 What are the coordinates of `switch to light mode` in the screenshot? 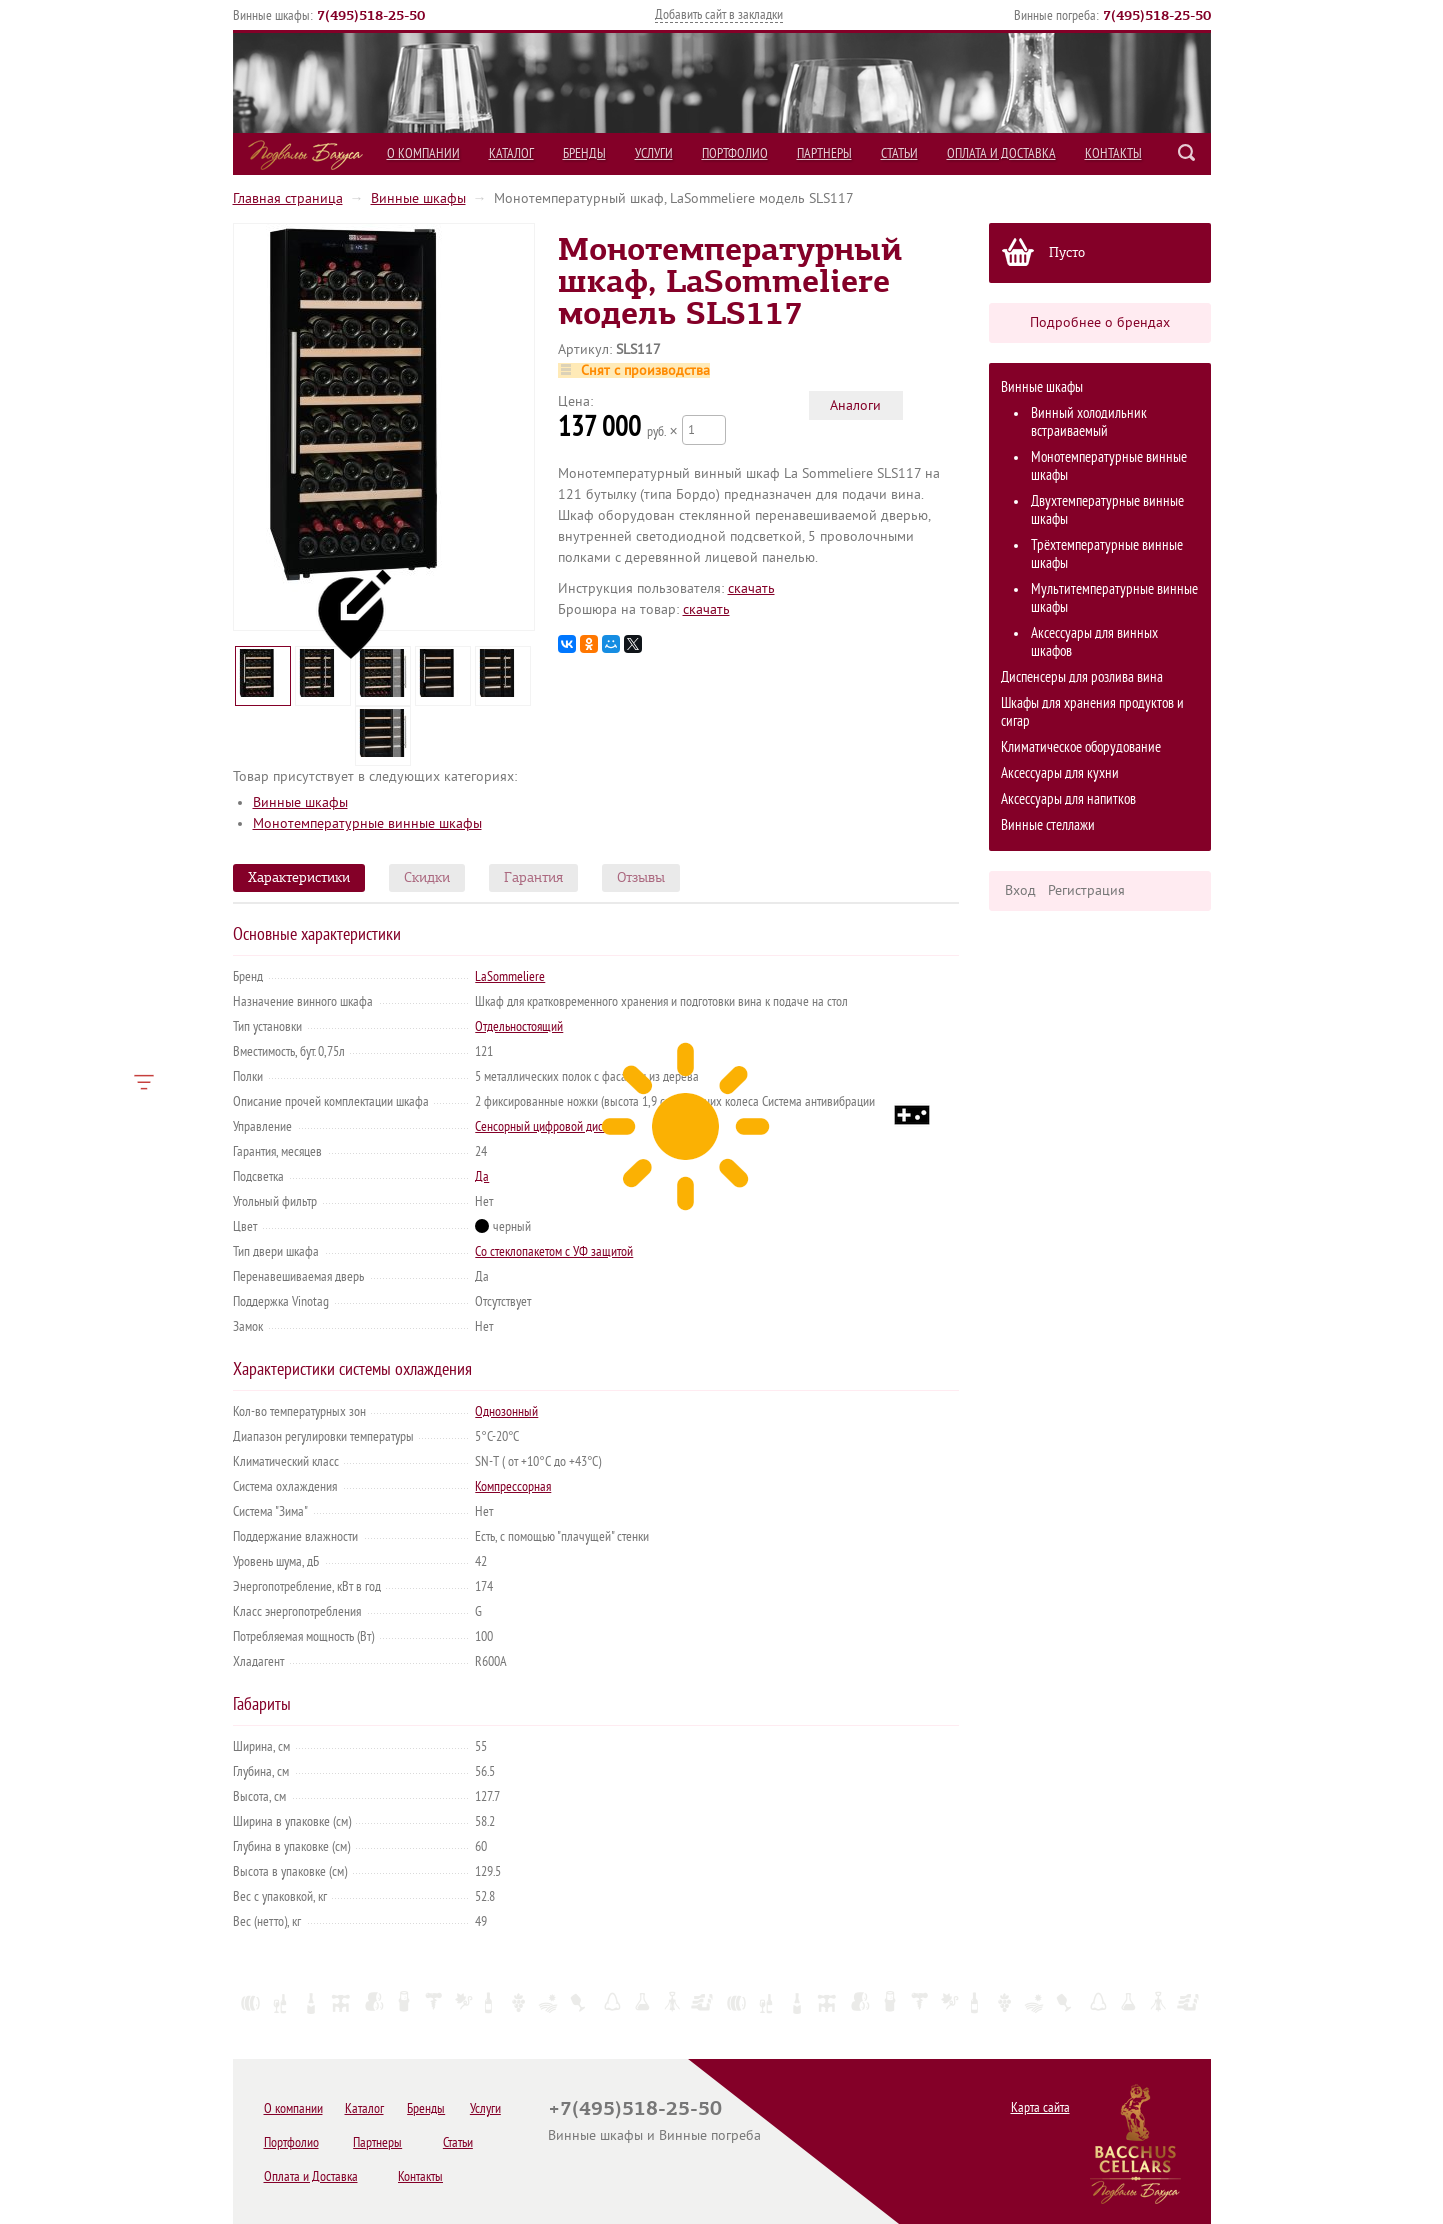 It's located at (685, 1126).